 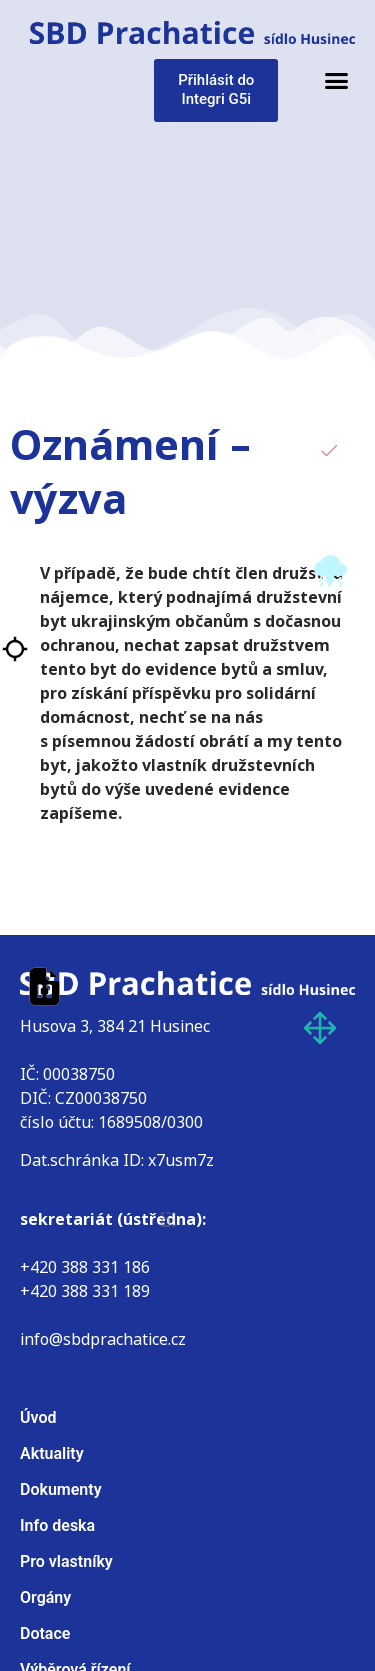 I want to click on indicates thunderstorm weather conditions, so click(x=330, y=571).